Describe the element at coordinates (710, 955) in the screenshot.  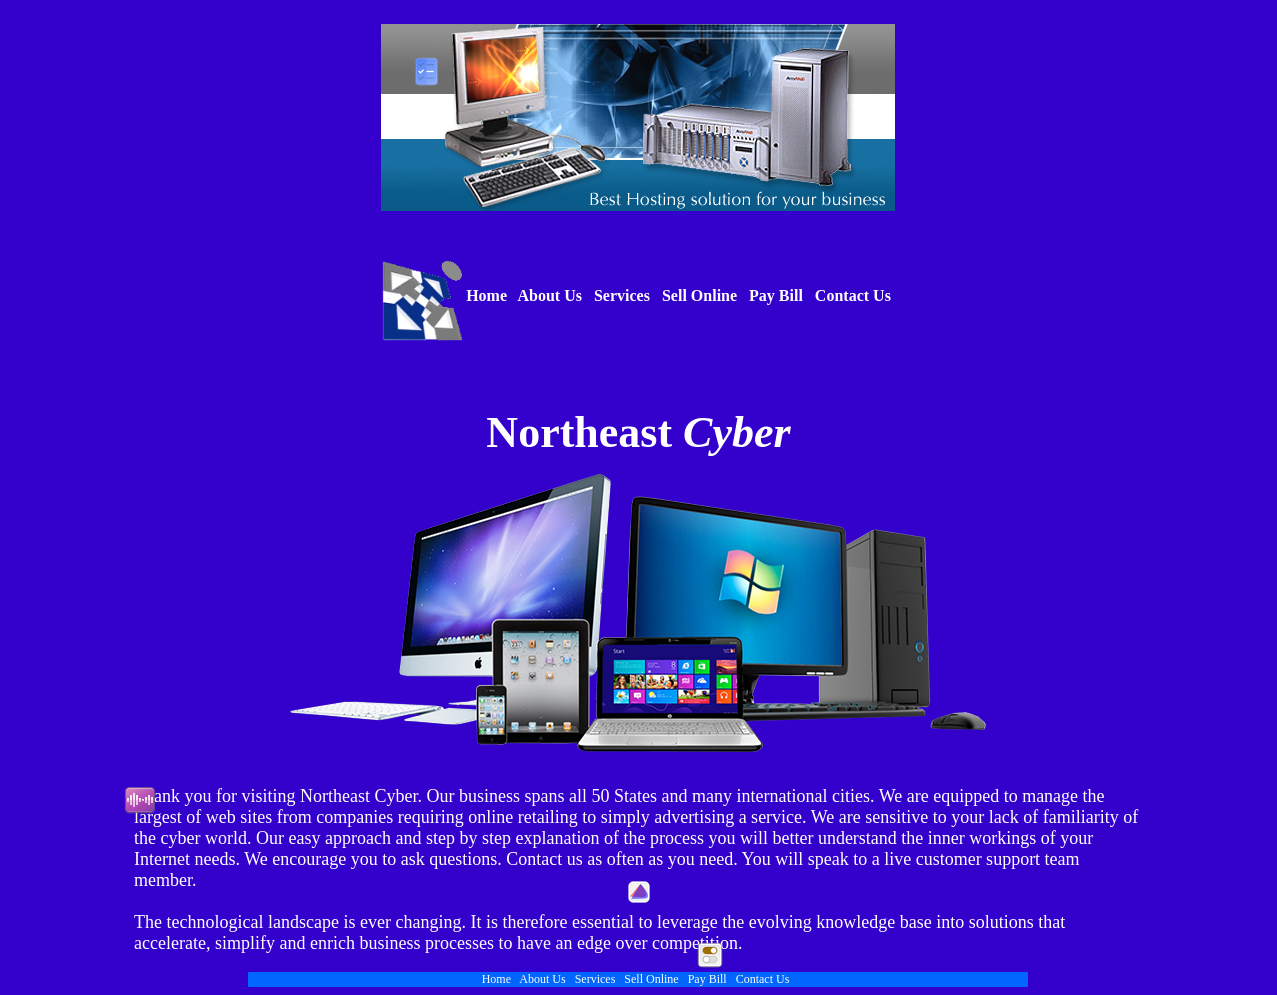
I see `open unity tweak tool settings` at that location.